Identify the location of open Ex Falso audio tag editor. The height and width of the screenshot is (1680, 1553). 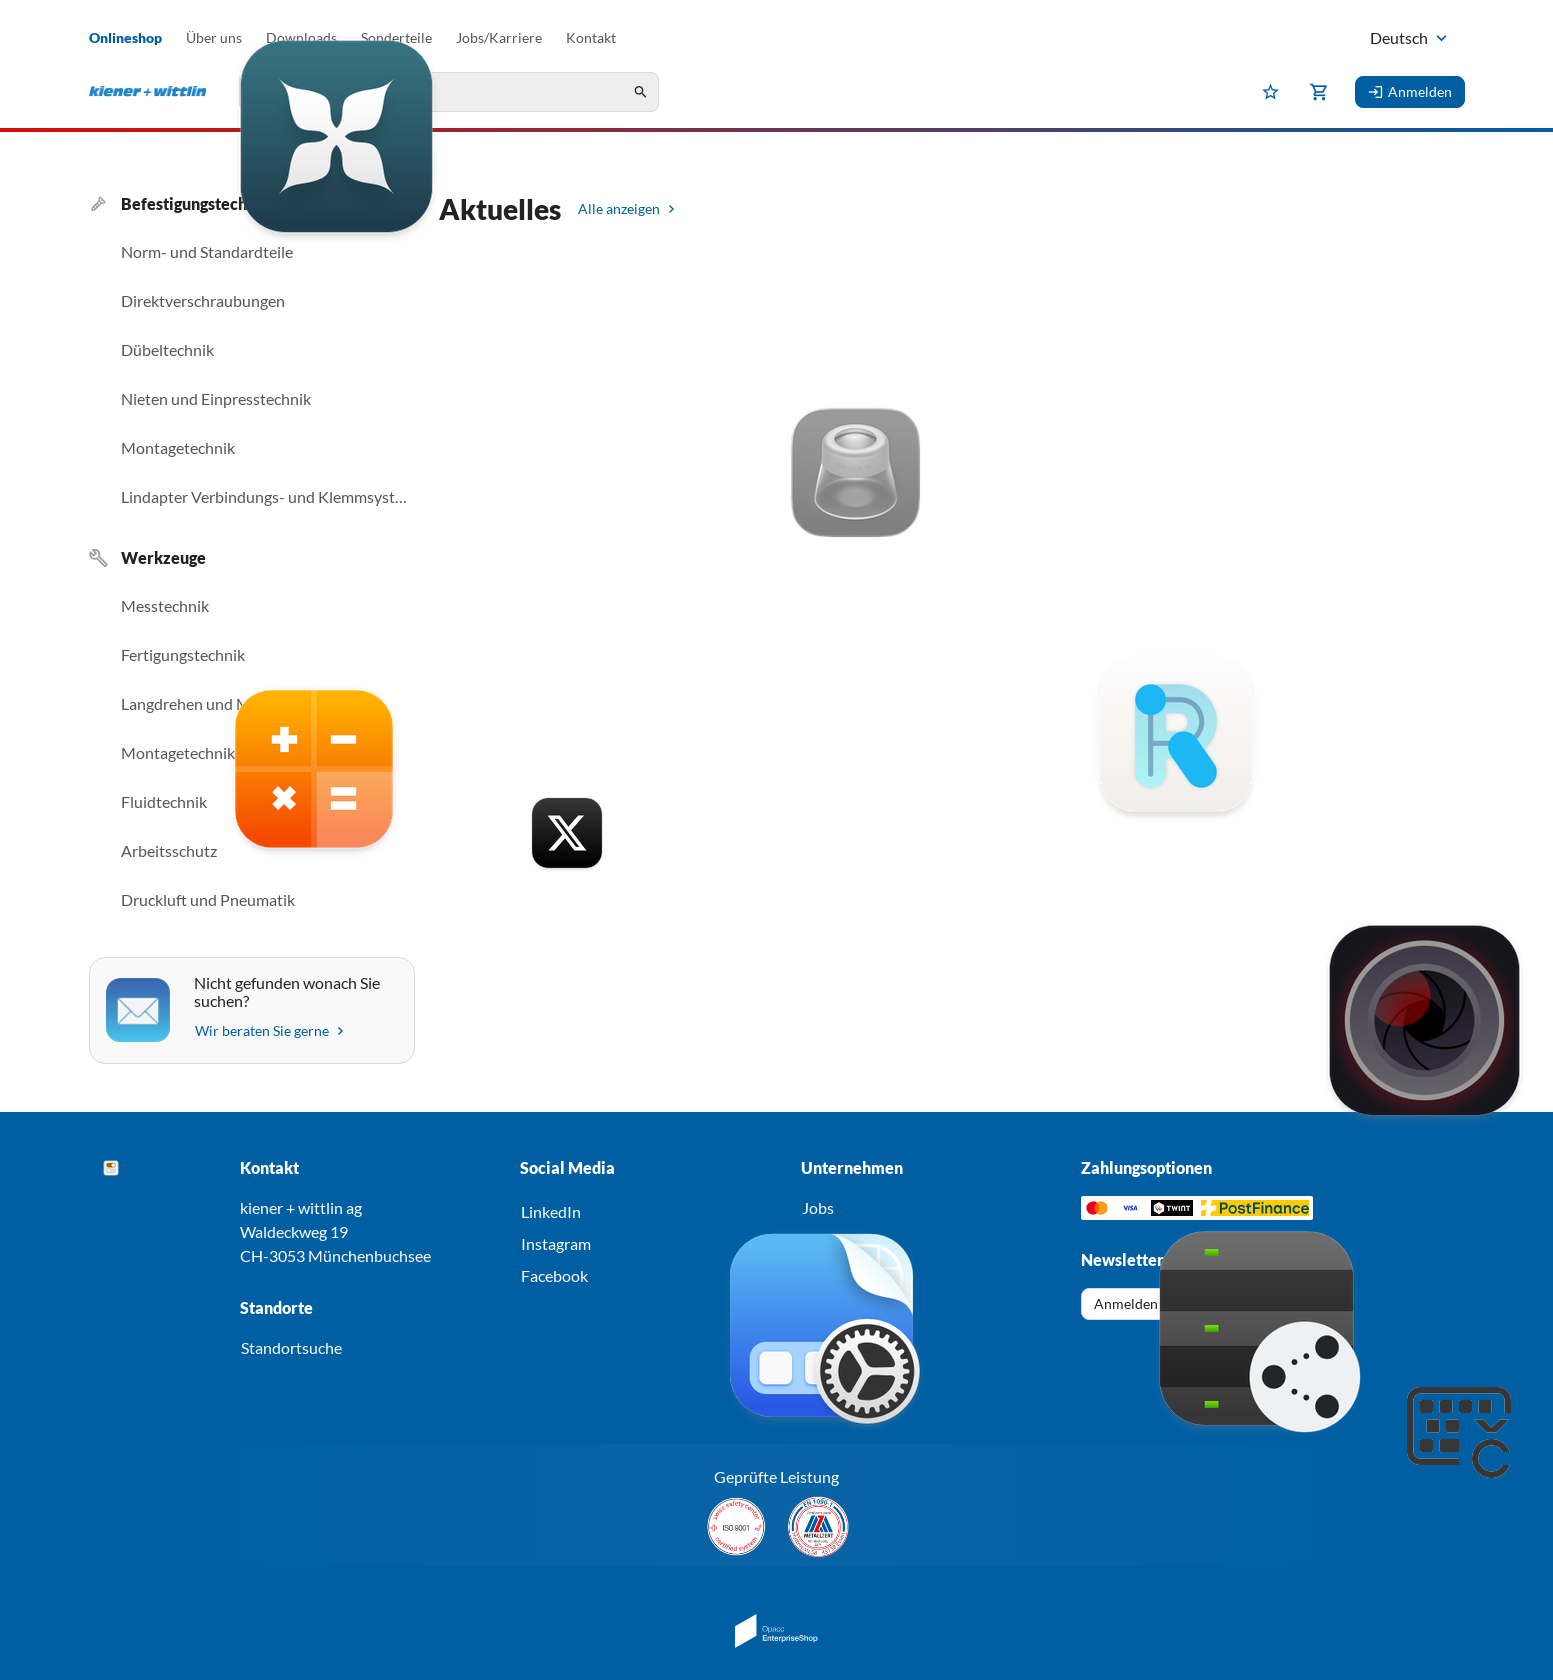
(336, 136).